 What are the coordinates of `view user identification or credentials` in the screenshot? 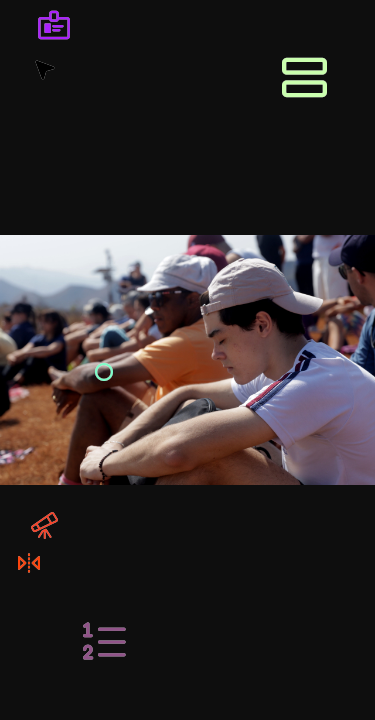 It's located at (54, 25).